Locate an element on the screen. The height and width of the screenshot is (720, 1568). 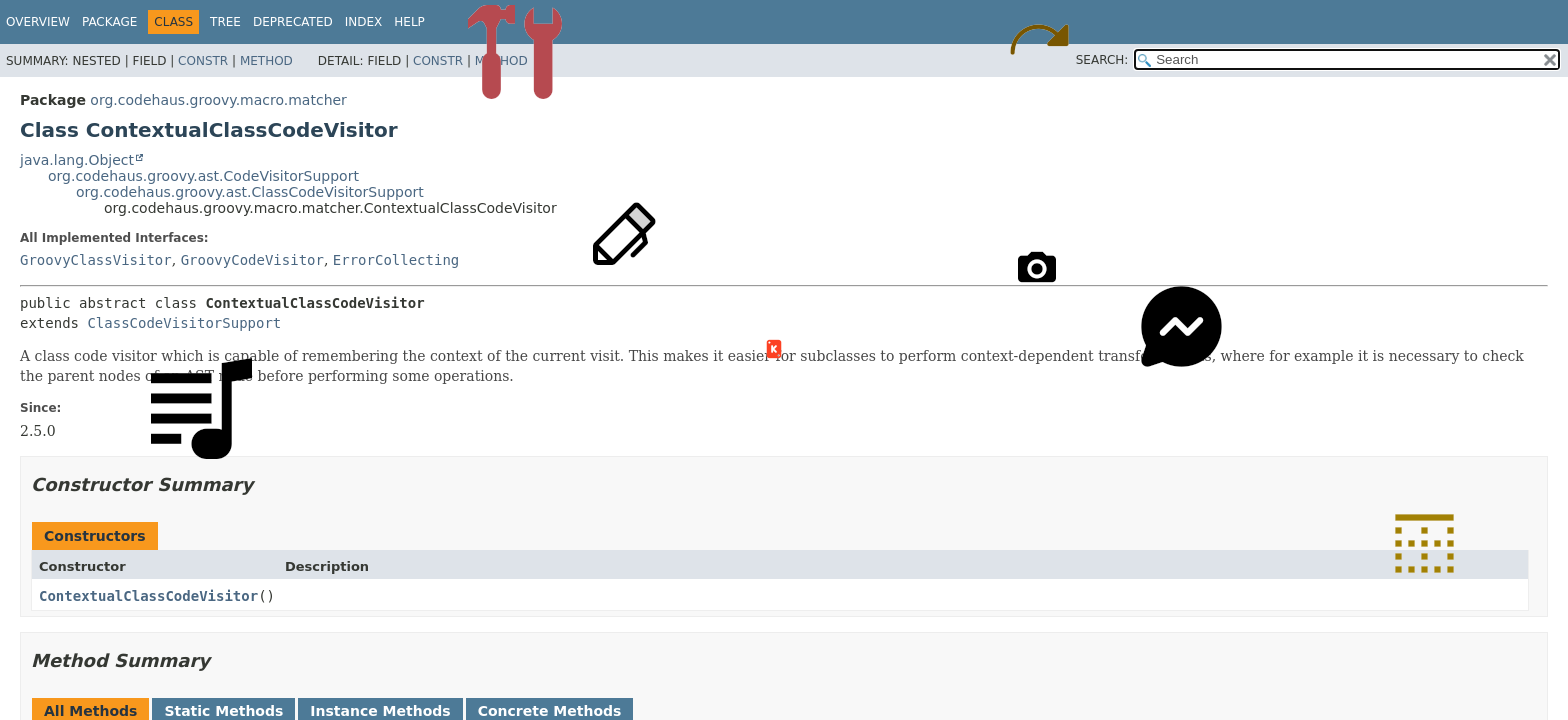
view your music playlist is located at coordinates (201, 408).